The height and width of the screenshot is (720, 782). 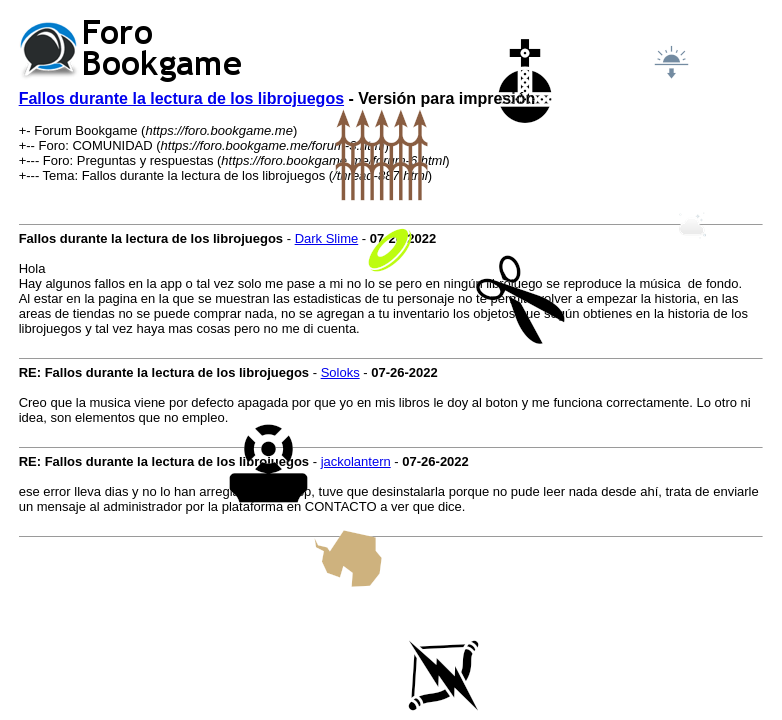 I want to click on play a frisbee or disc golf game, so click(x=390, y=250).